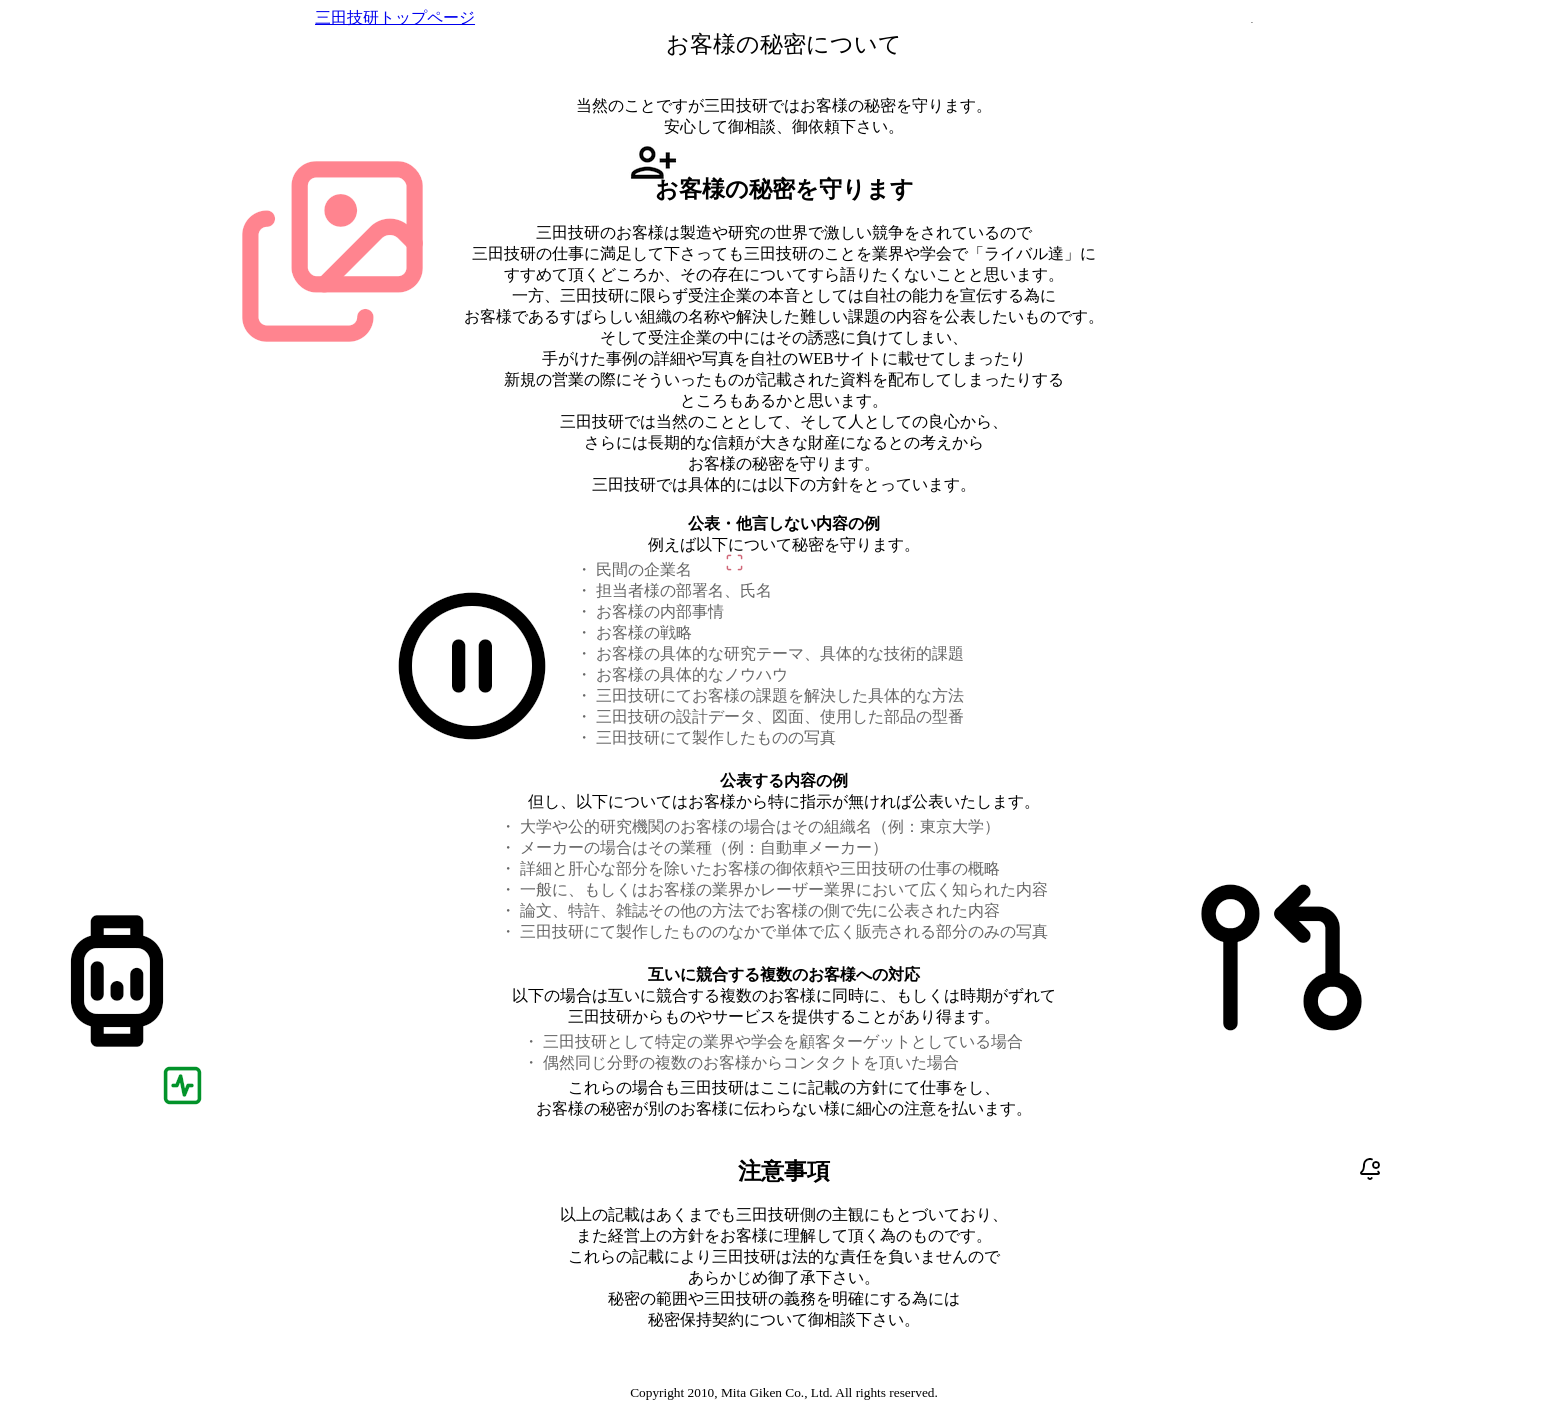 This screenshot has height=1409, width=1568. I want to click on indicates new notifications, so click(1370, 1169).